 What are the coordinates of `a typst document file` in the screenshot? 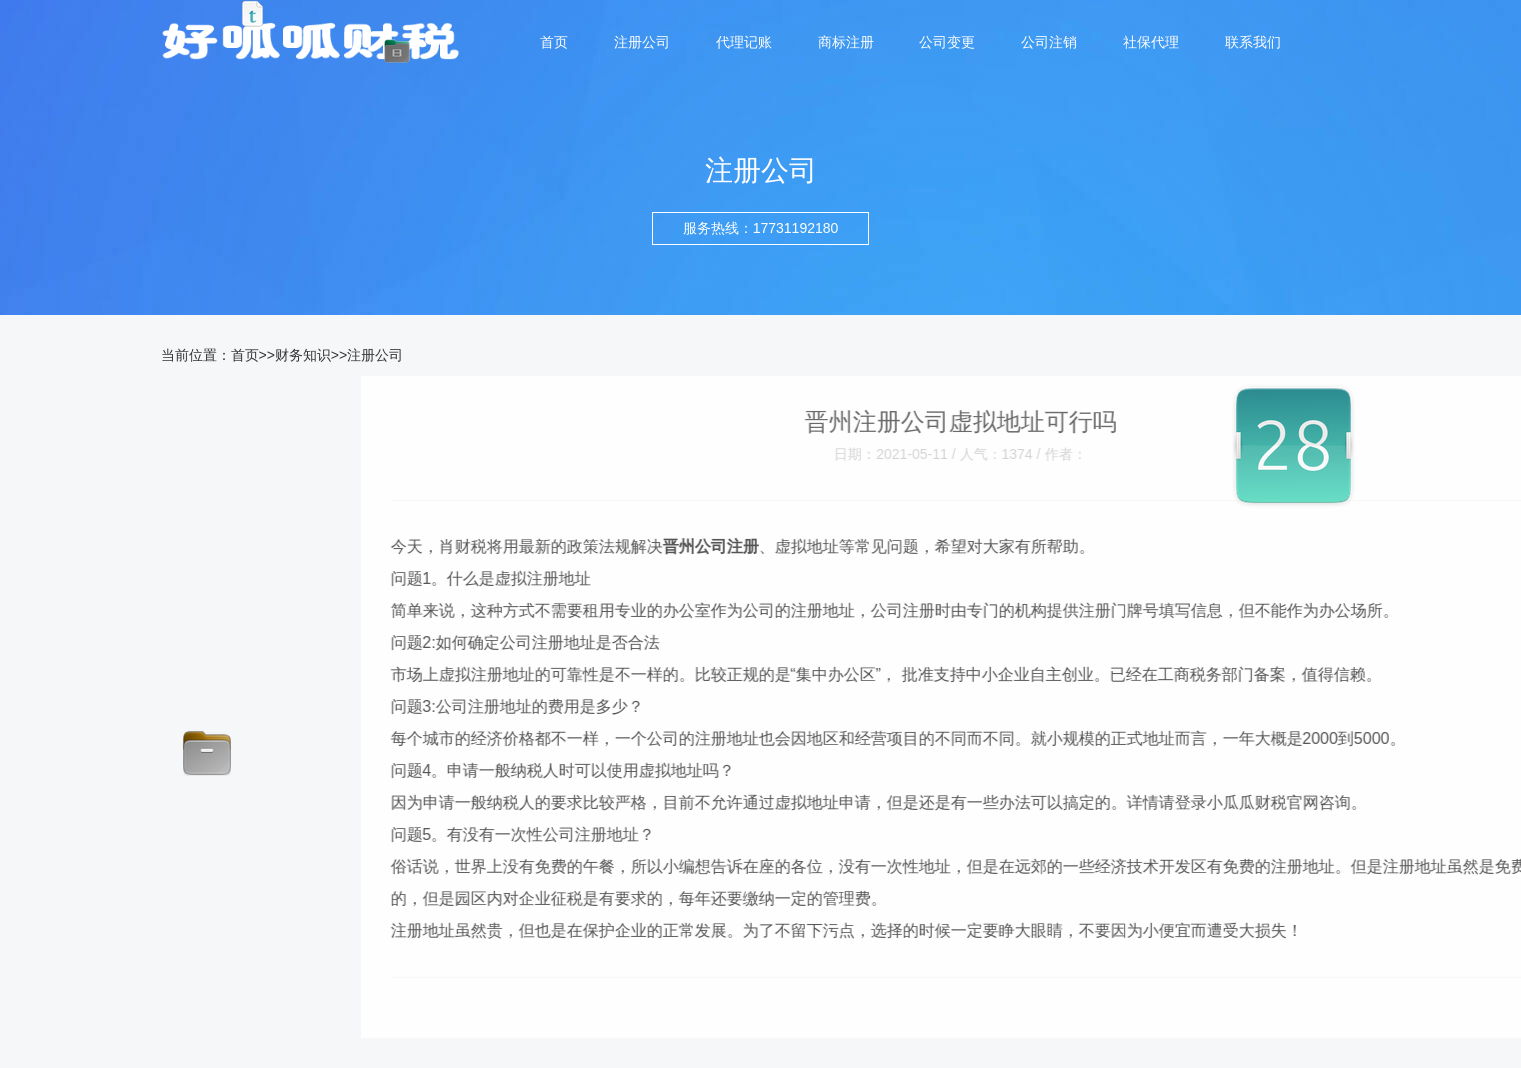 It's located at (252, 13).